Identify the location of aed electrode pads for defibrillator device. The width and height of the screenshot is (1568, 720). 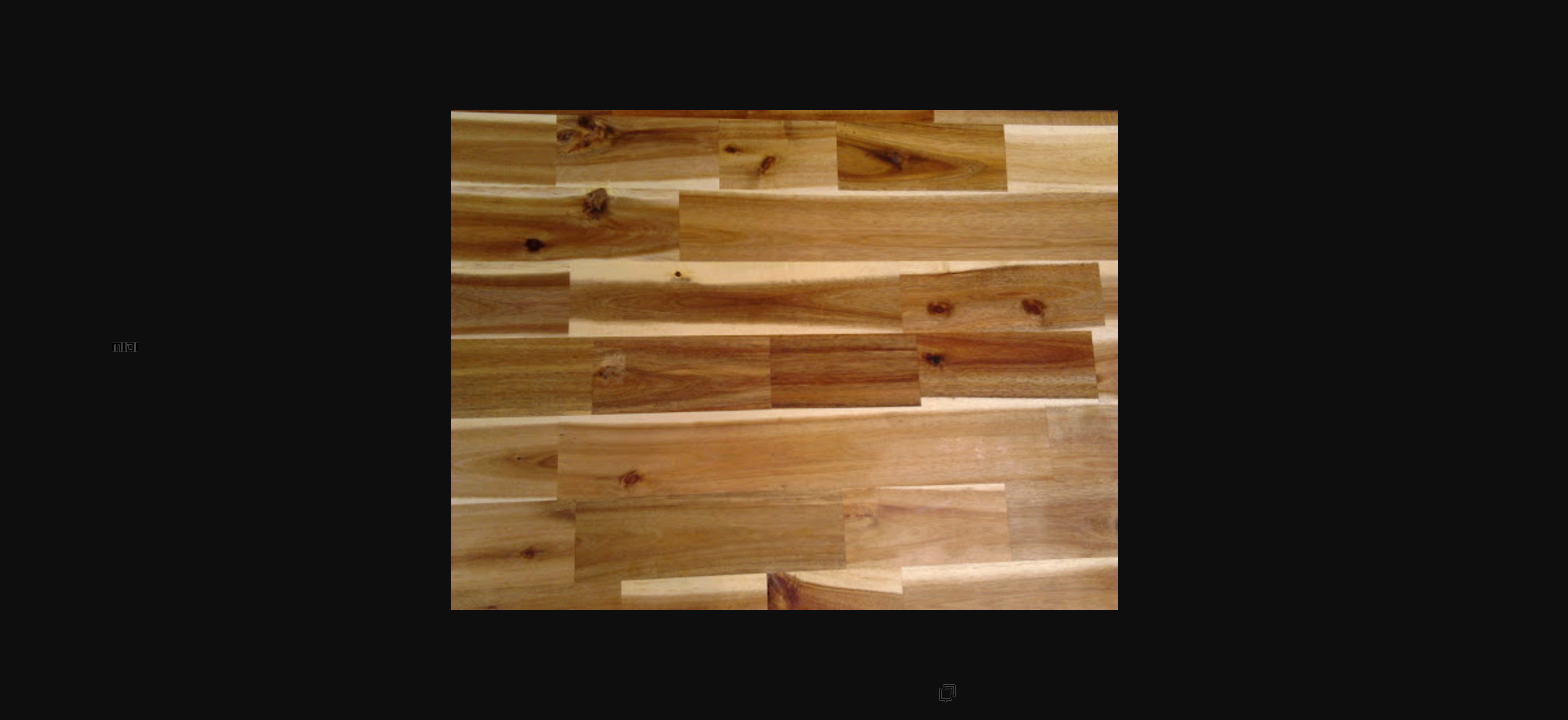
(947, 692).